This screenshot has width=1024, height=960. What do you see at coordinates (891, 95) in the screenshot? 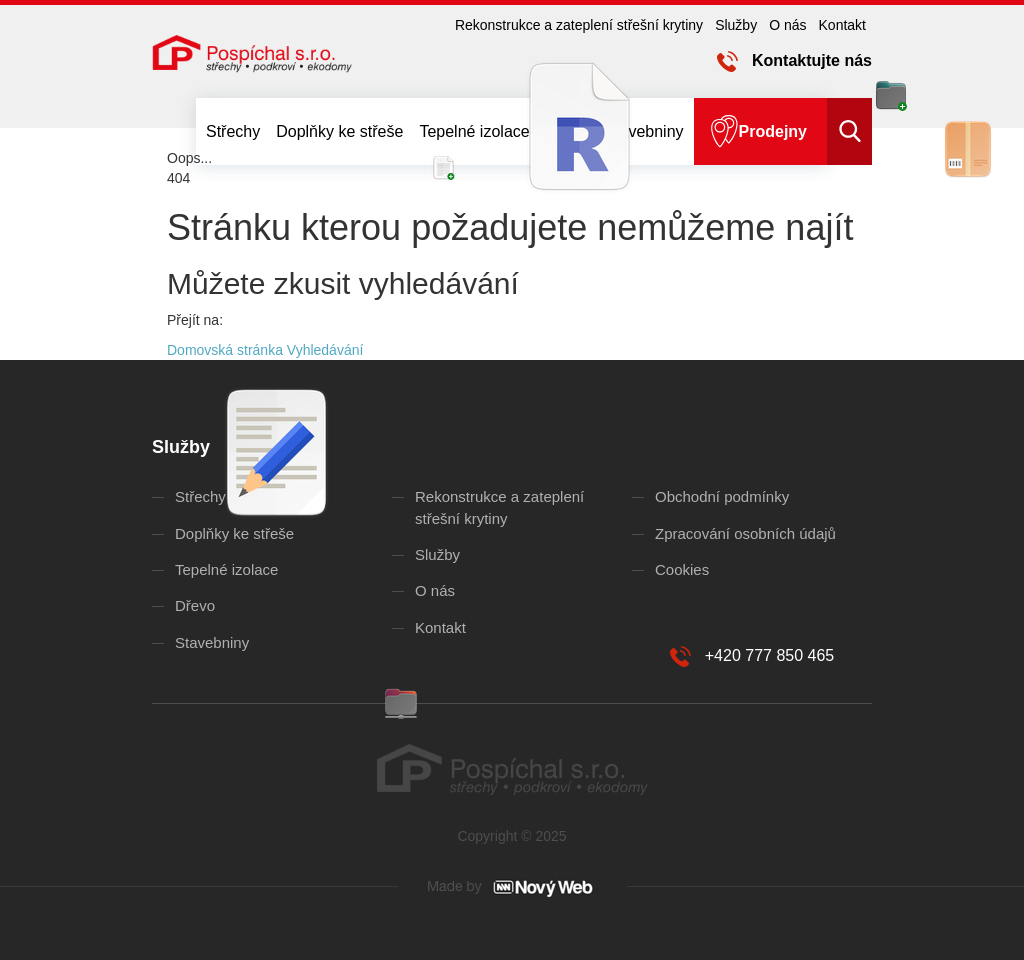
I see `create a new folder` at bounding box center [891, 95].